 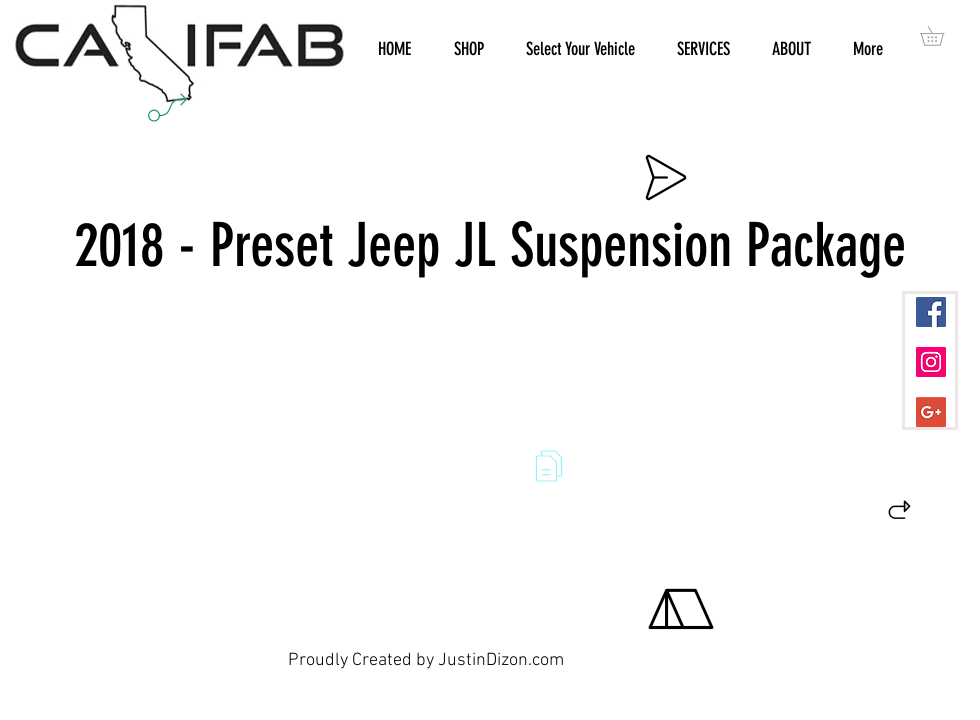 I want to click on redo last action, so click(x=899, y=510).